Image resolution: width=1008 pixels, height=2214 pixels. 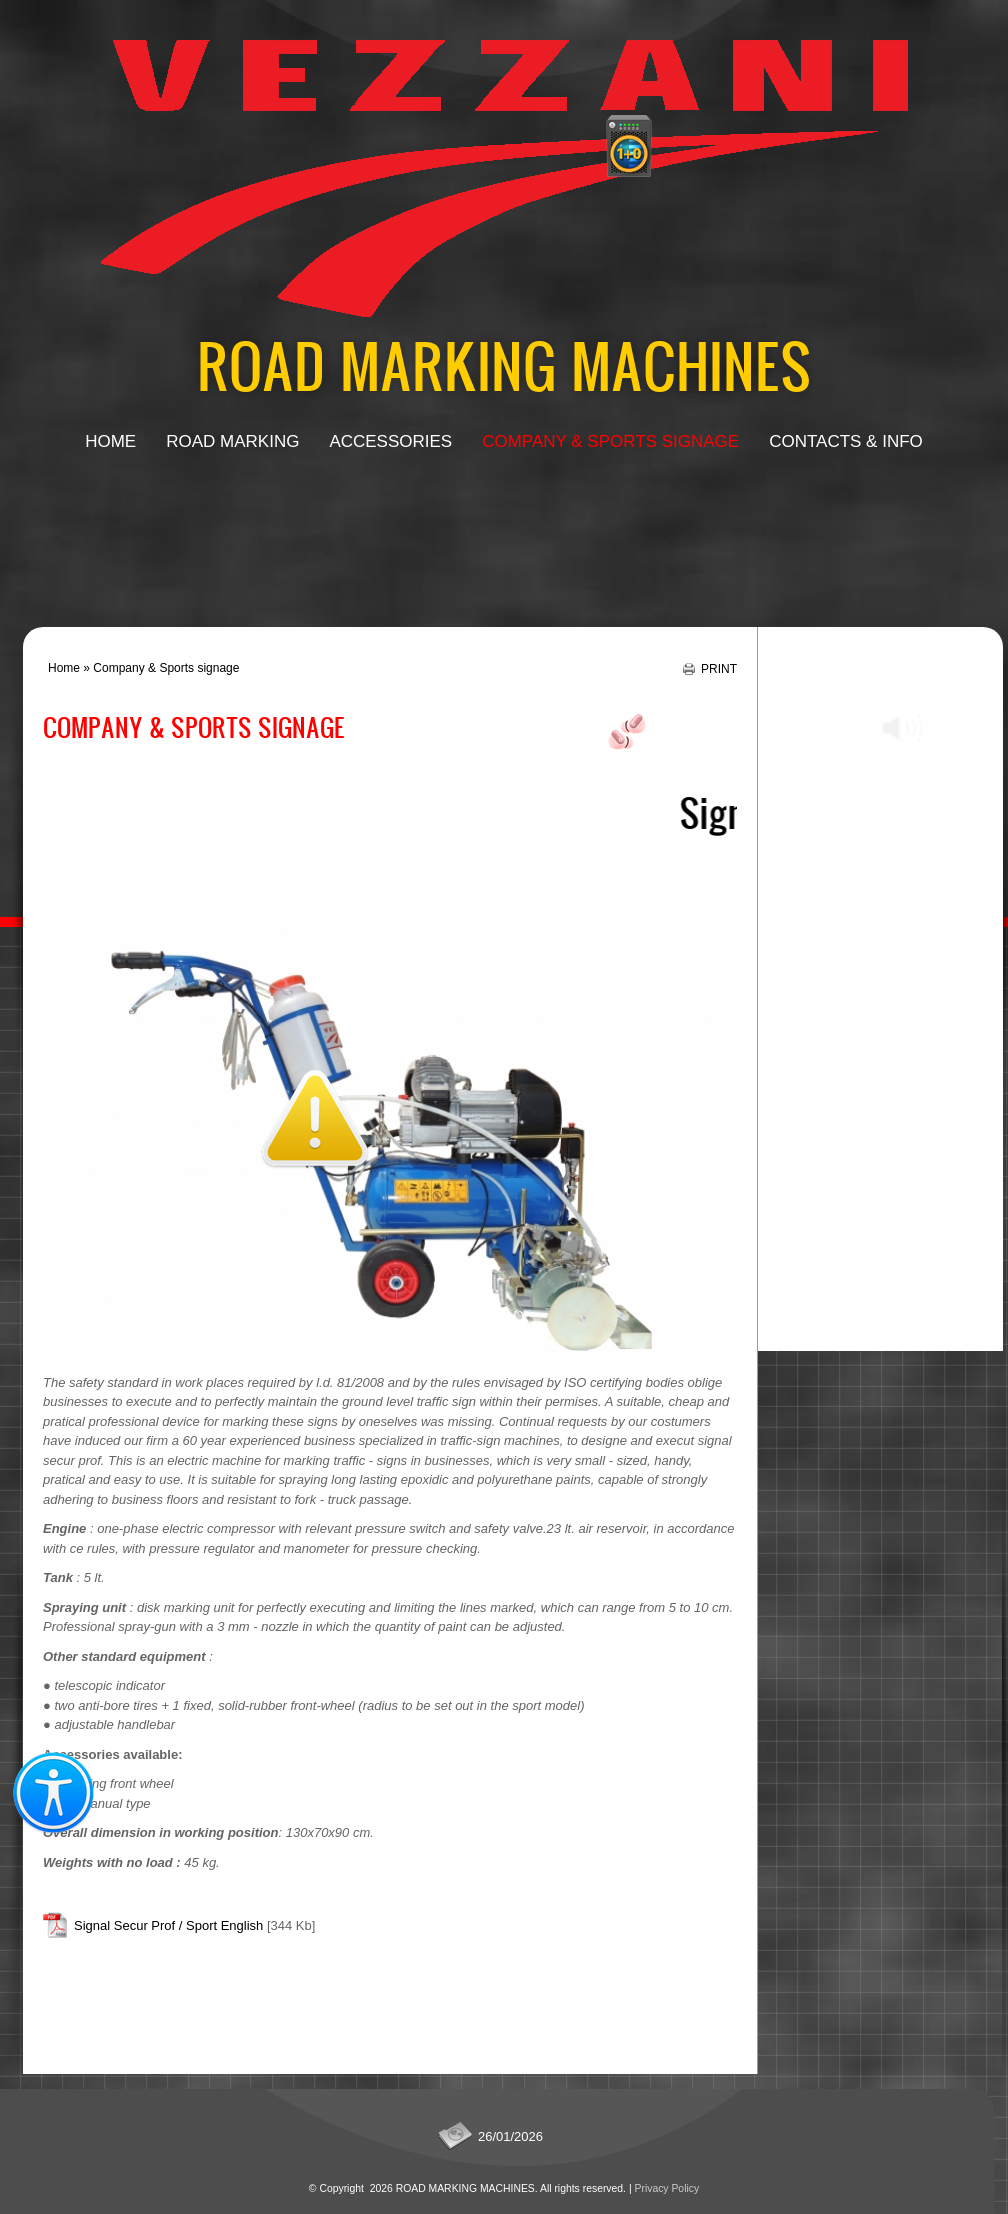 What do you see at coordinates (903, 728) in the screenshot?
I see `indicates low volume level` at bounding box center [903, 728].